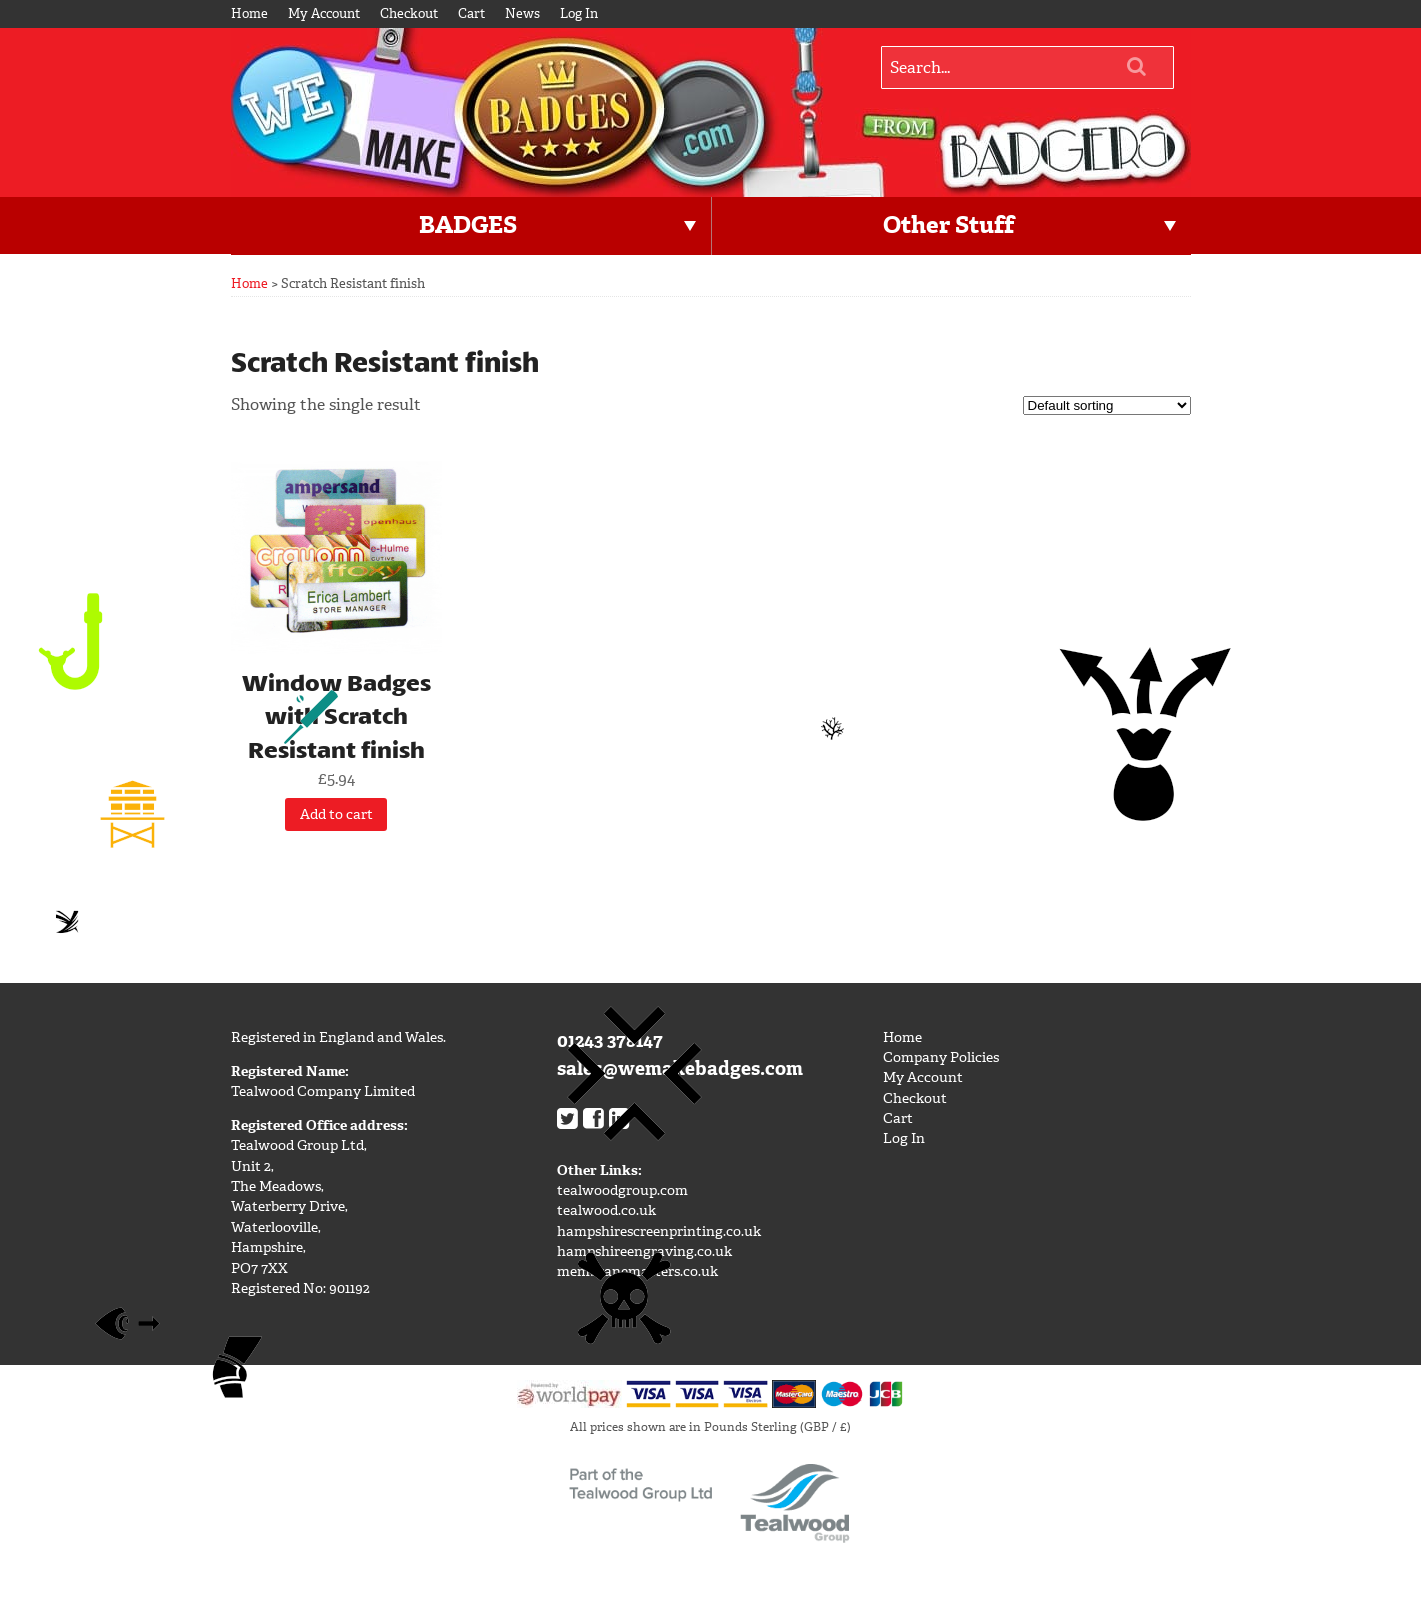 The width and height of the screenshot is (1421, 1603). Describe the element at coordinates (70, 641) in the screenshot. I see `access snorkeling or diving activities` at that location.